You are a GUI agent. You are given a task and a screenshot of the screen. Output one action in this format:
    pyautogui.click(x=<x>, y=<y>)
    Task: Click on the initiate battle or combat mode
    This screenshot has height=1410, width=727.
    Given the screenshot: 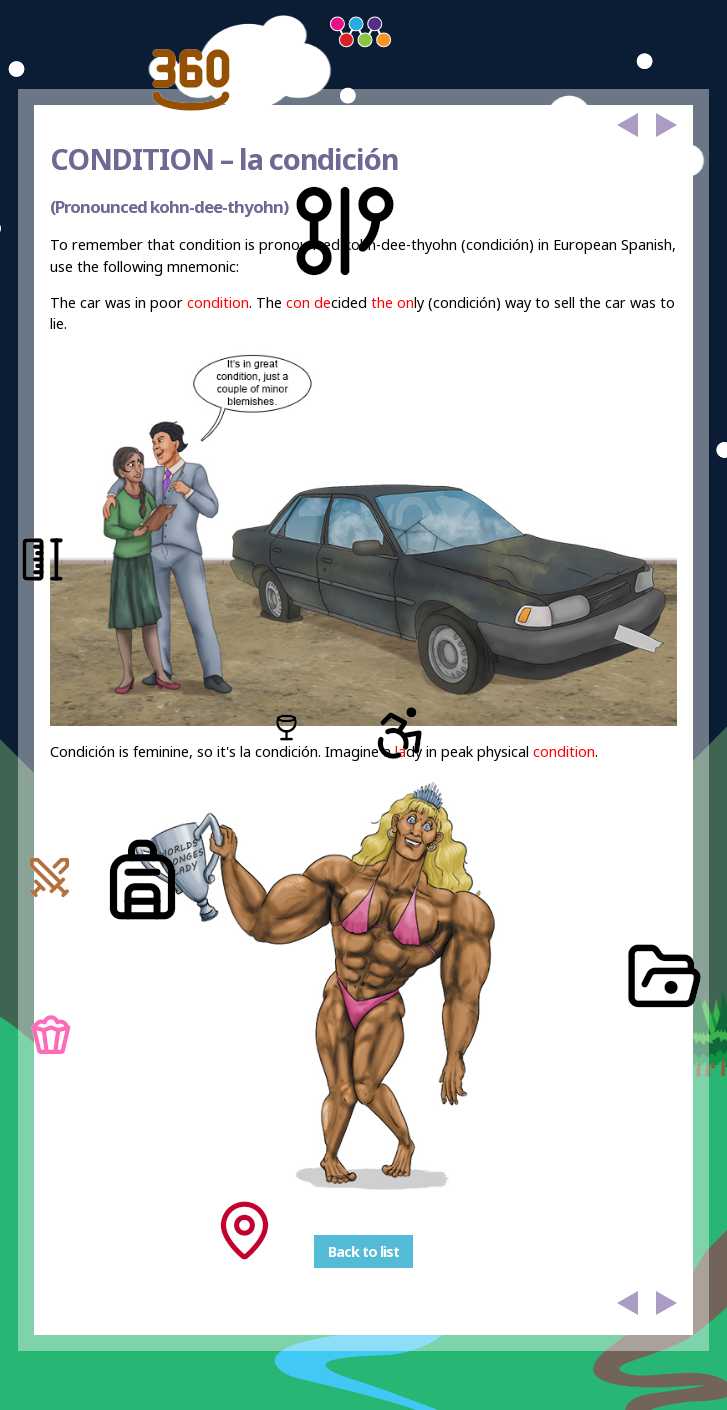 What is the action you would take?
    pyautogui.click(x=49, y=877)
    